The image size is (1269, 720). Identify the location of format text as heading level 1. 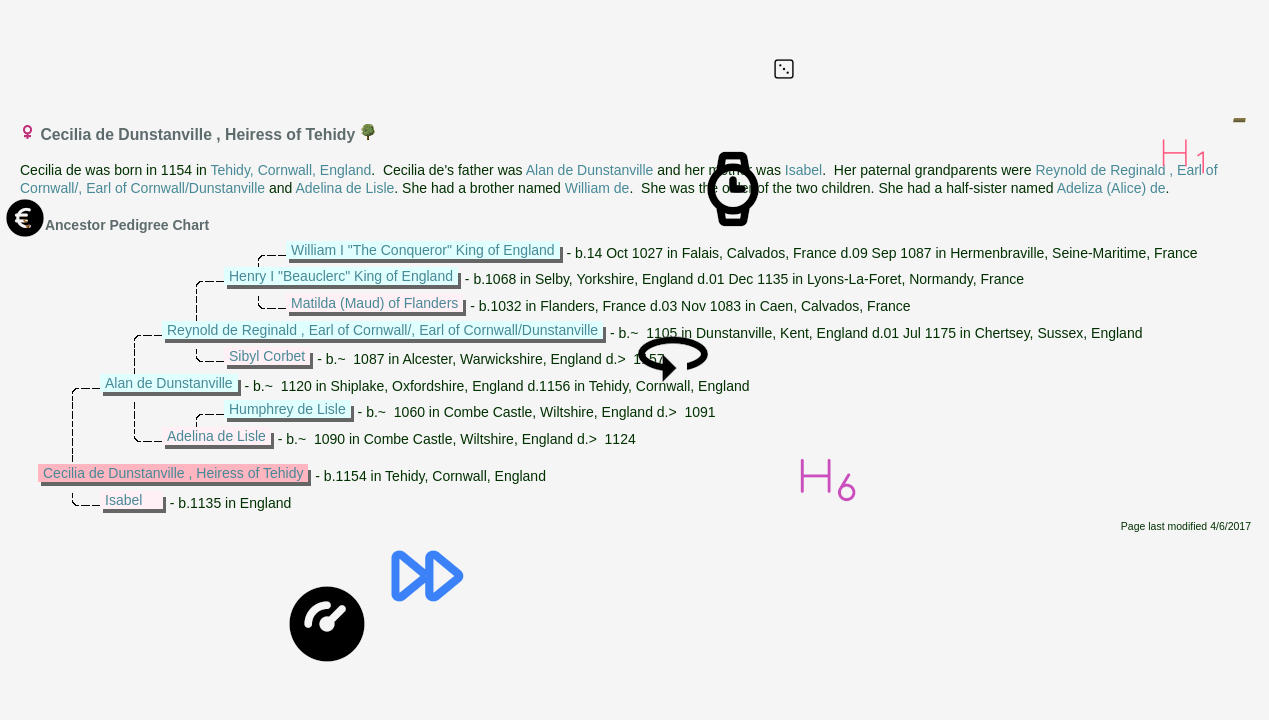
(1182, 155).